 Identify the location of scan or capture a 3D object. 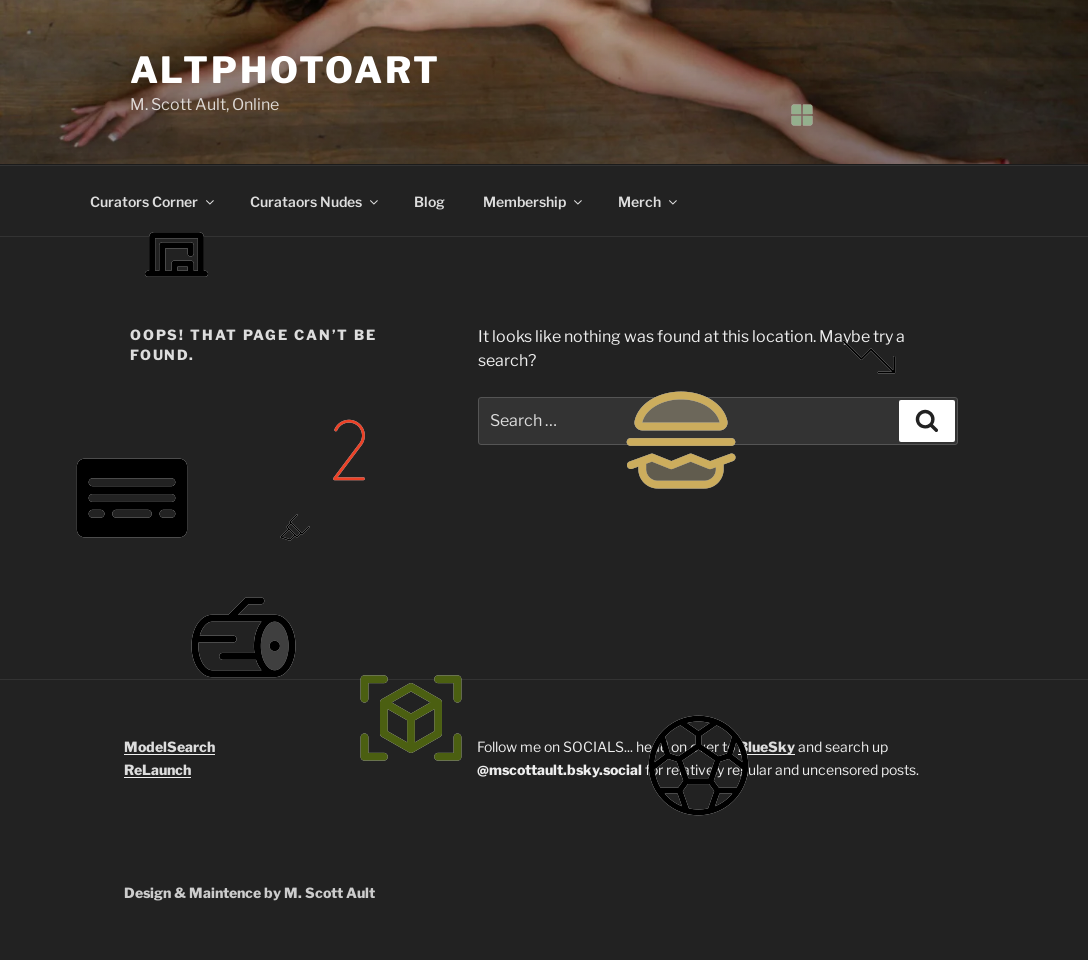
(411, 718).